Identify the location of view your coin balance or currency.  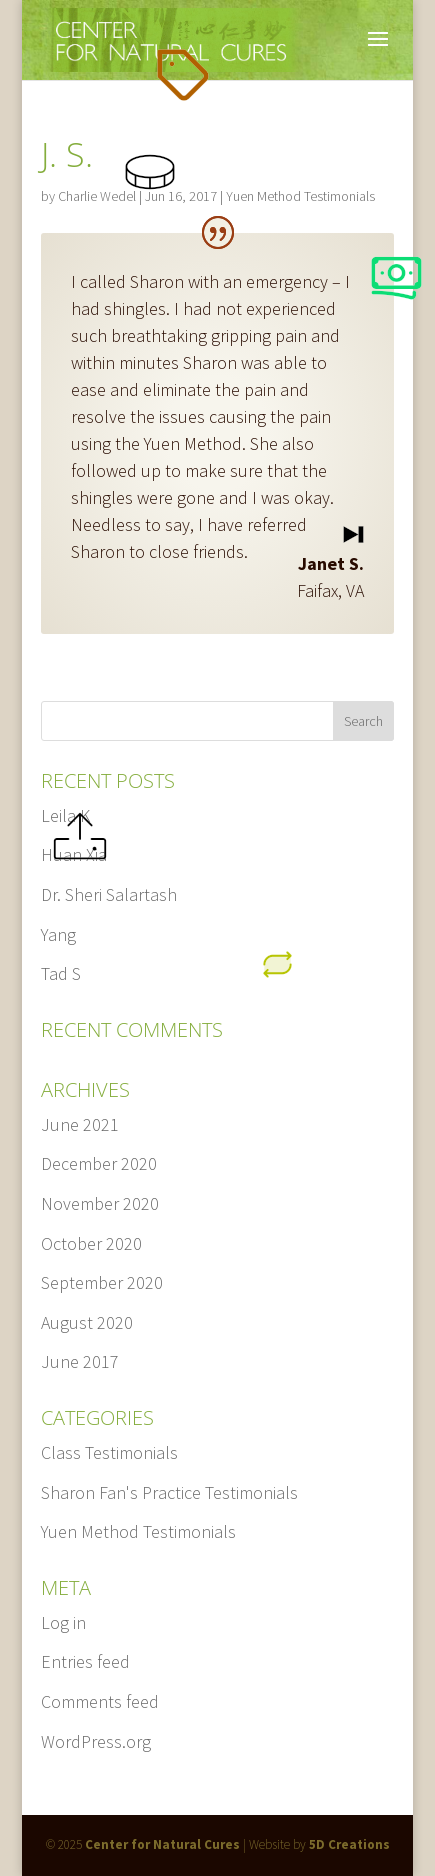
(150, 172).